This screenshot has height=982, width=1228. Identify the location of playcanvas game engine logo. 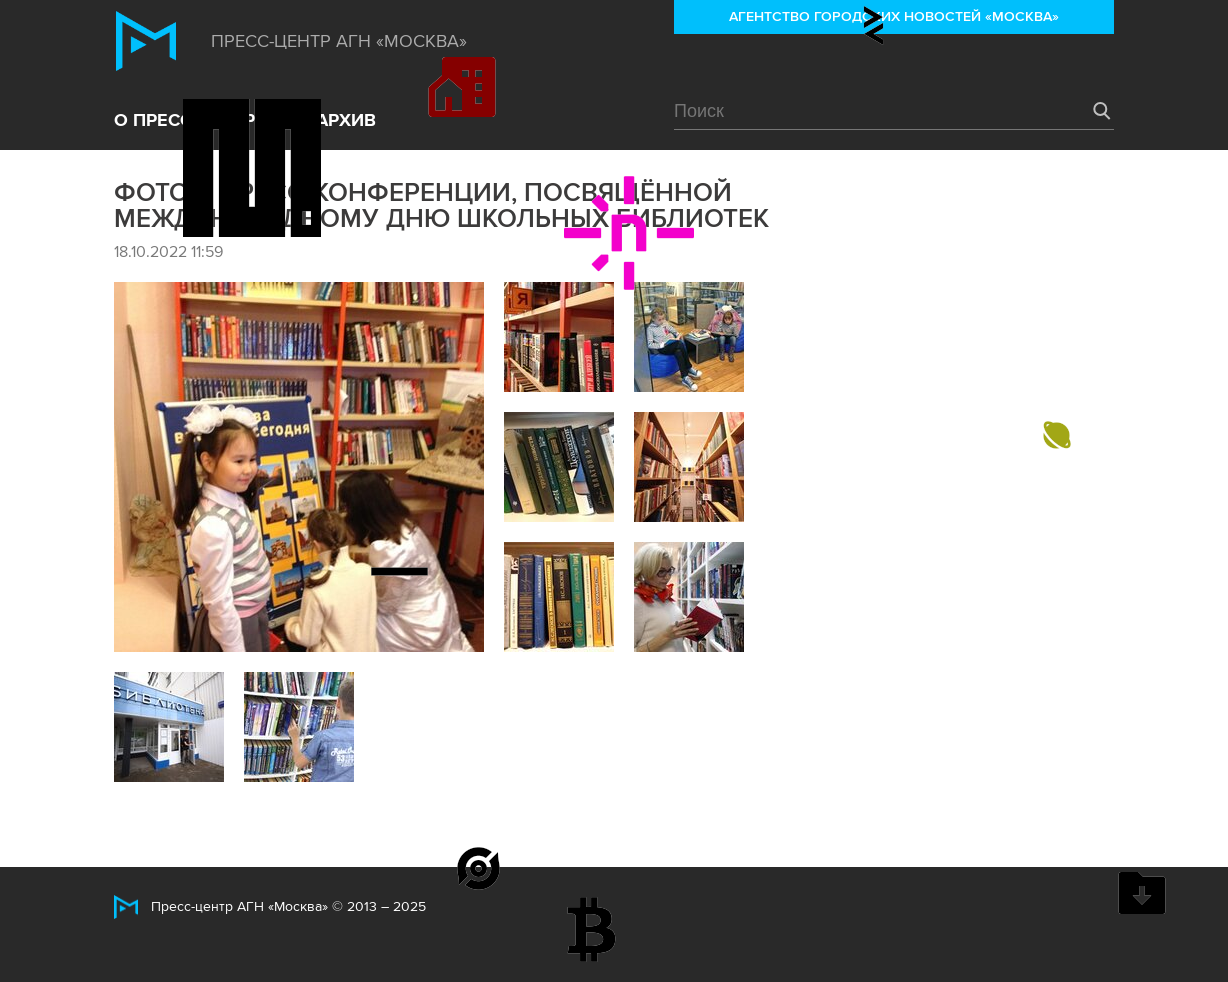
(873, 25).